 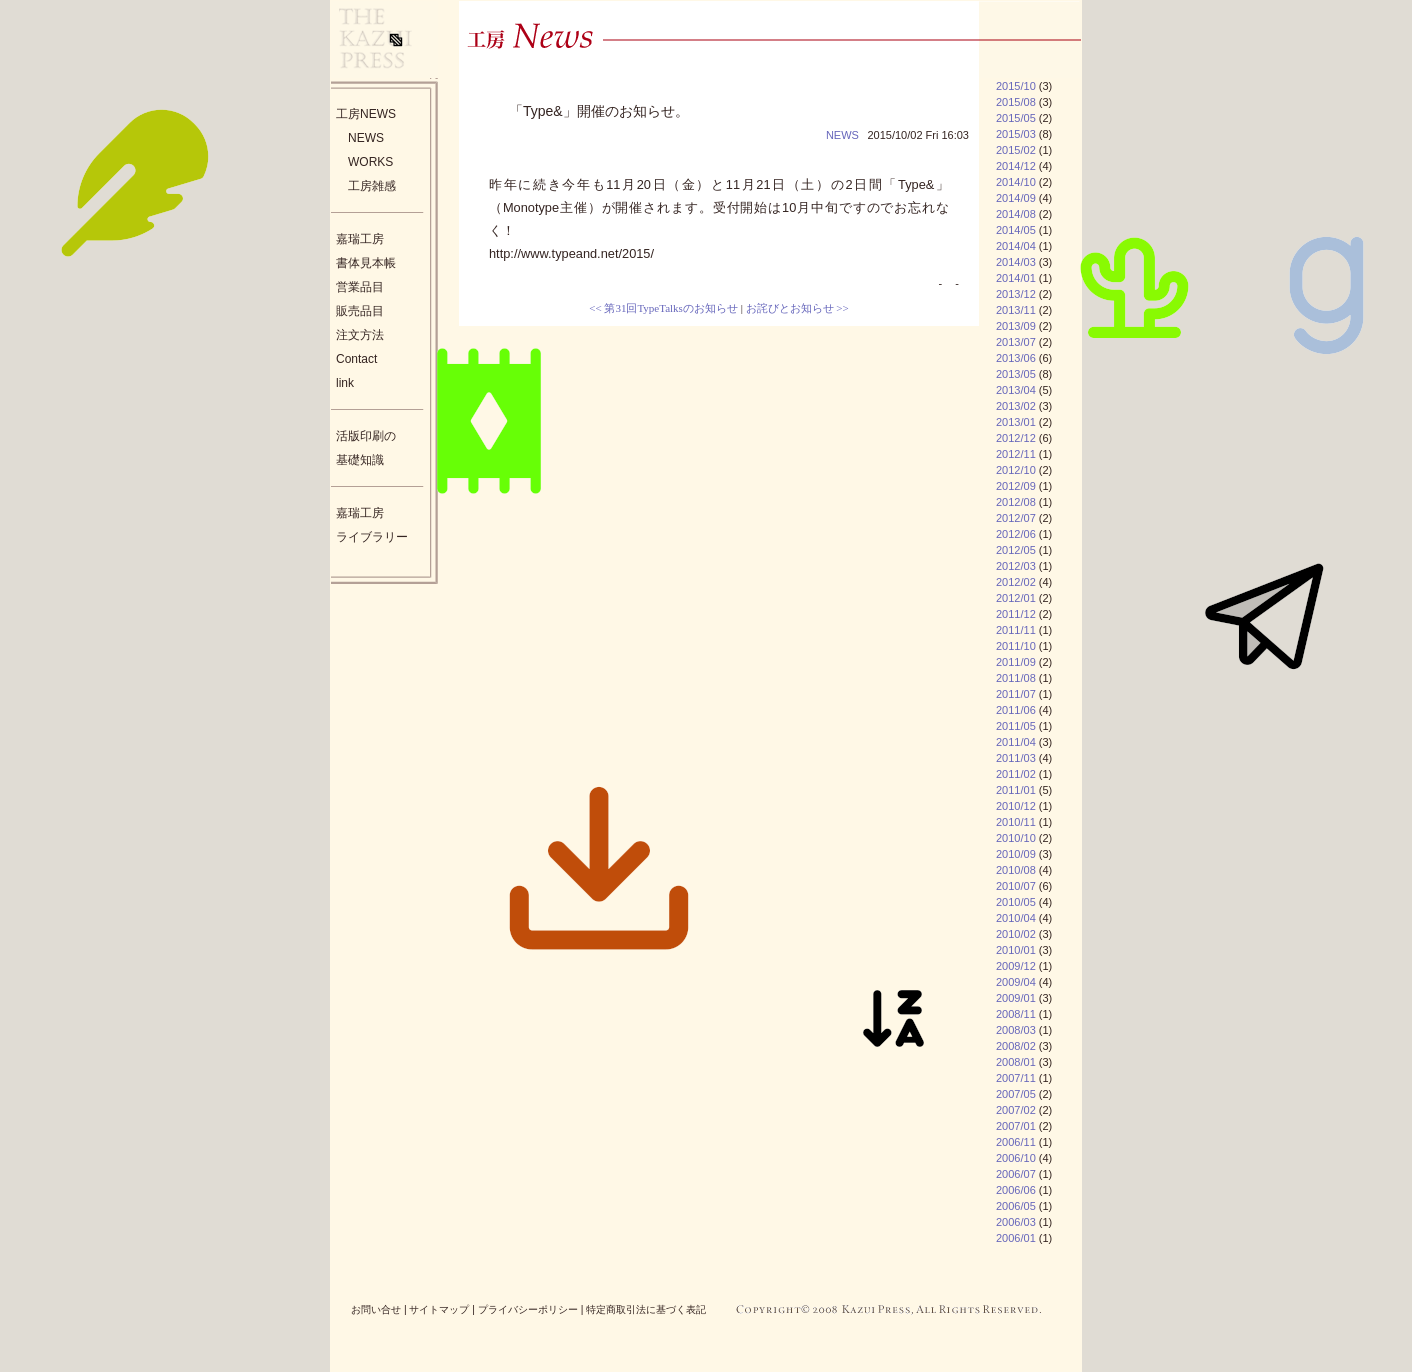 What do you see at coordinates (1134, 291) in the screenshot?
I see `indicates desert or arid climate theme` at bounding box center [1134, 291].